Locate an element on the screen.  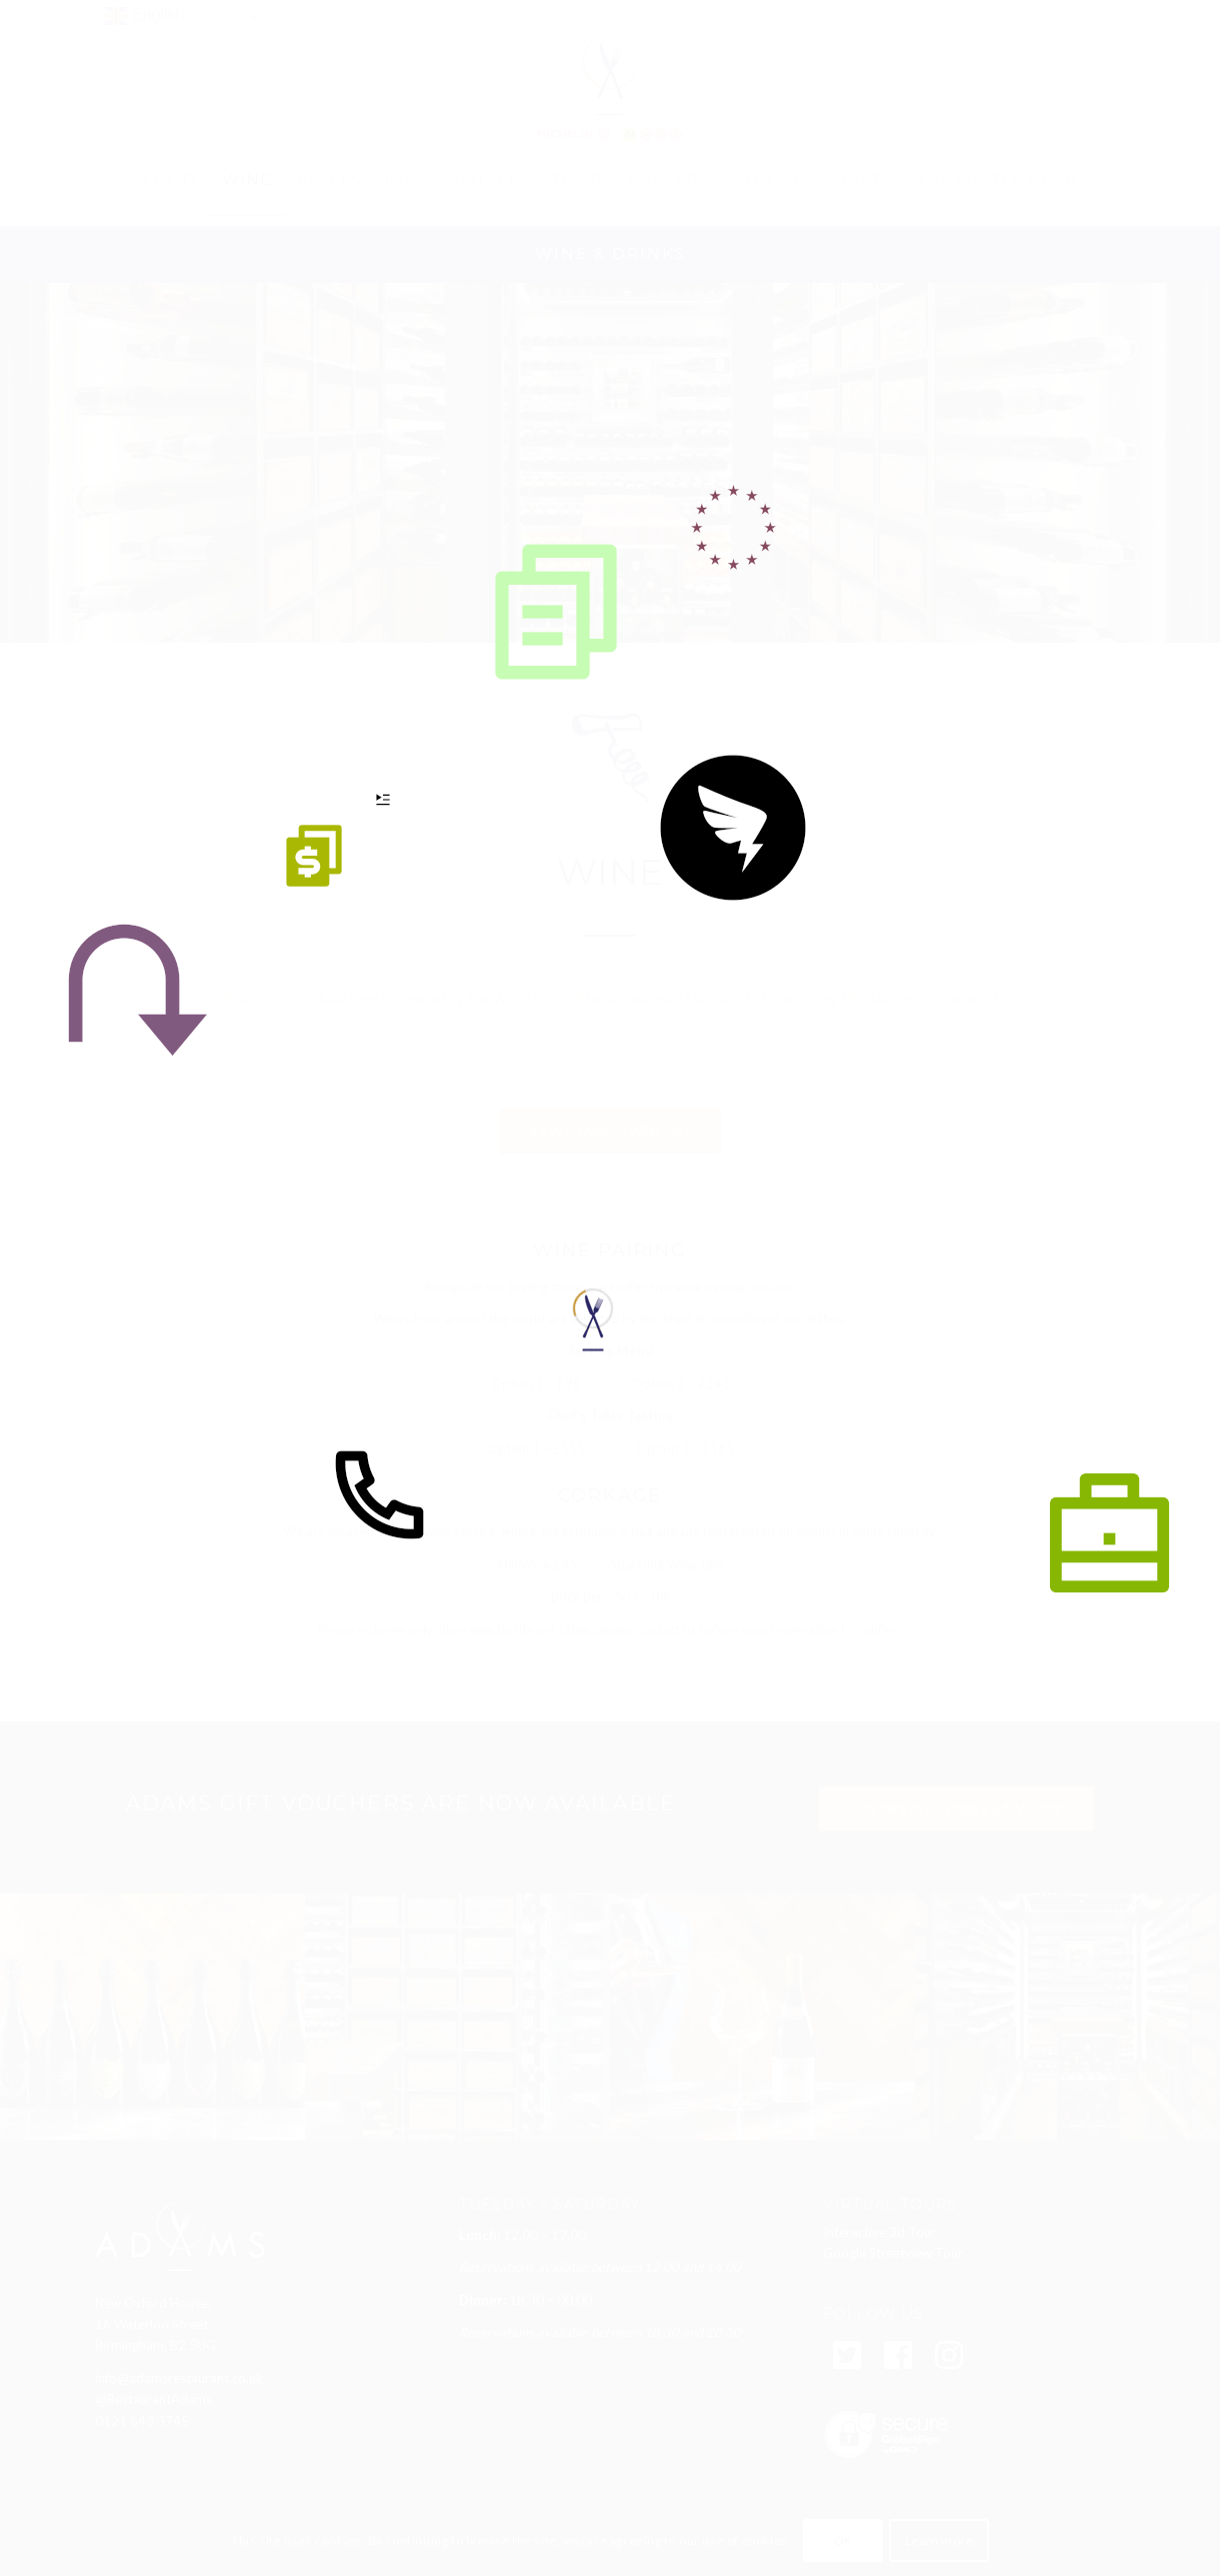
view your playlist is located at coordinates (383, 800).